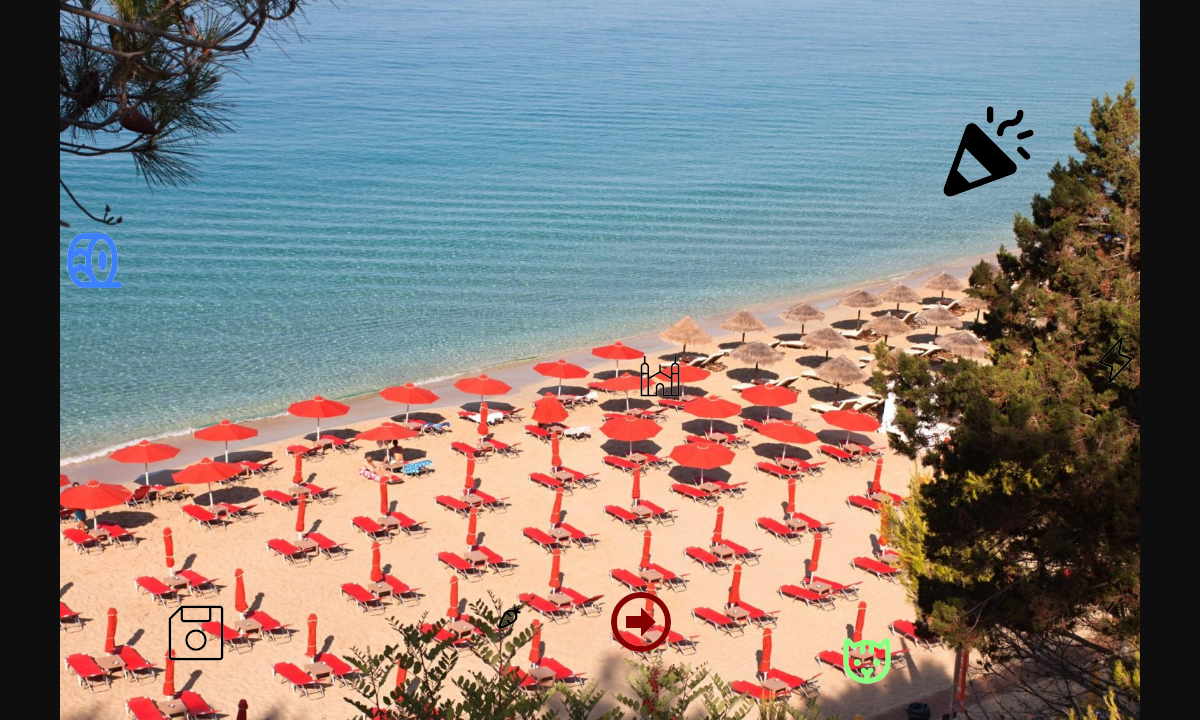 The height and width of the screenshot is (720, 1200). What do you see at coordinates (641, 622) in the screenshot?
I see `navigate to the next item or screen` at bounding box center [641, 622].